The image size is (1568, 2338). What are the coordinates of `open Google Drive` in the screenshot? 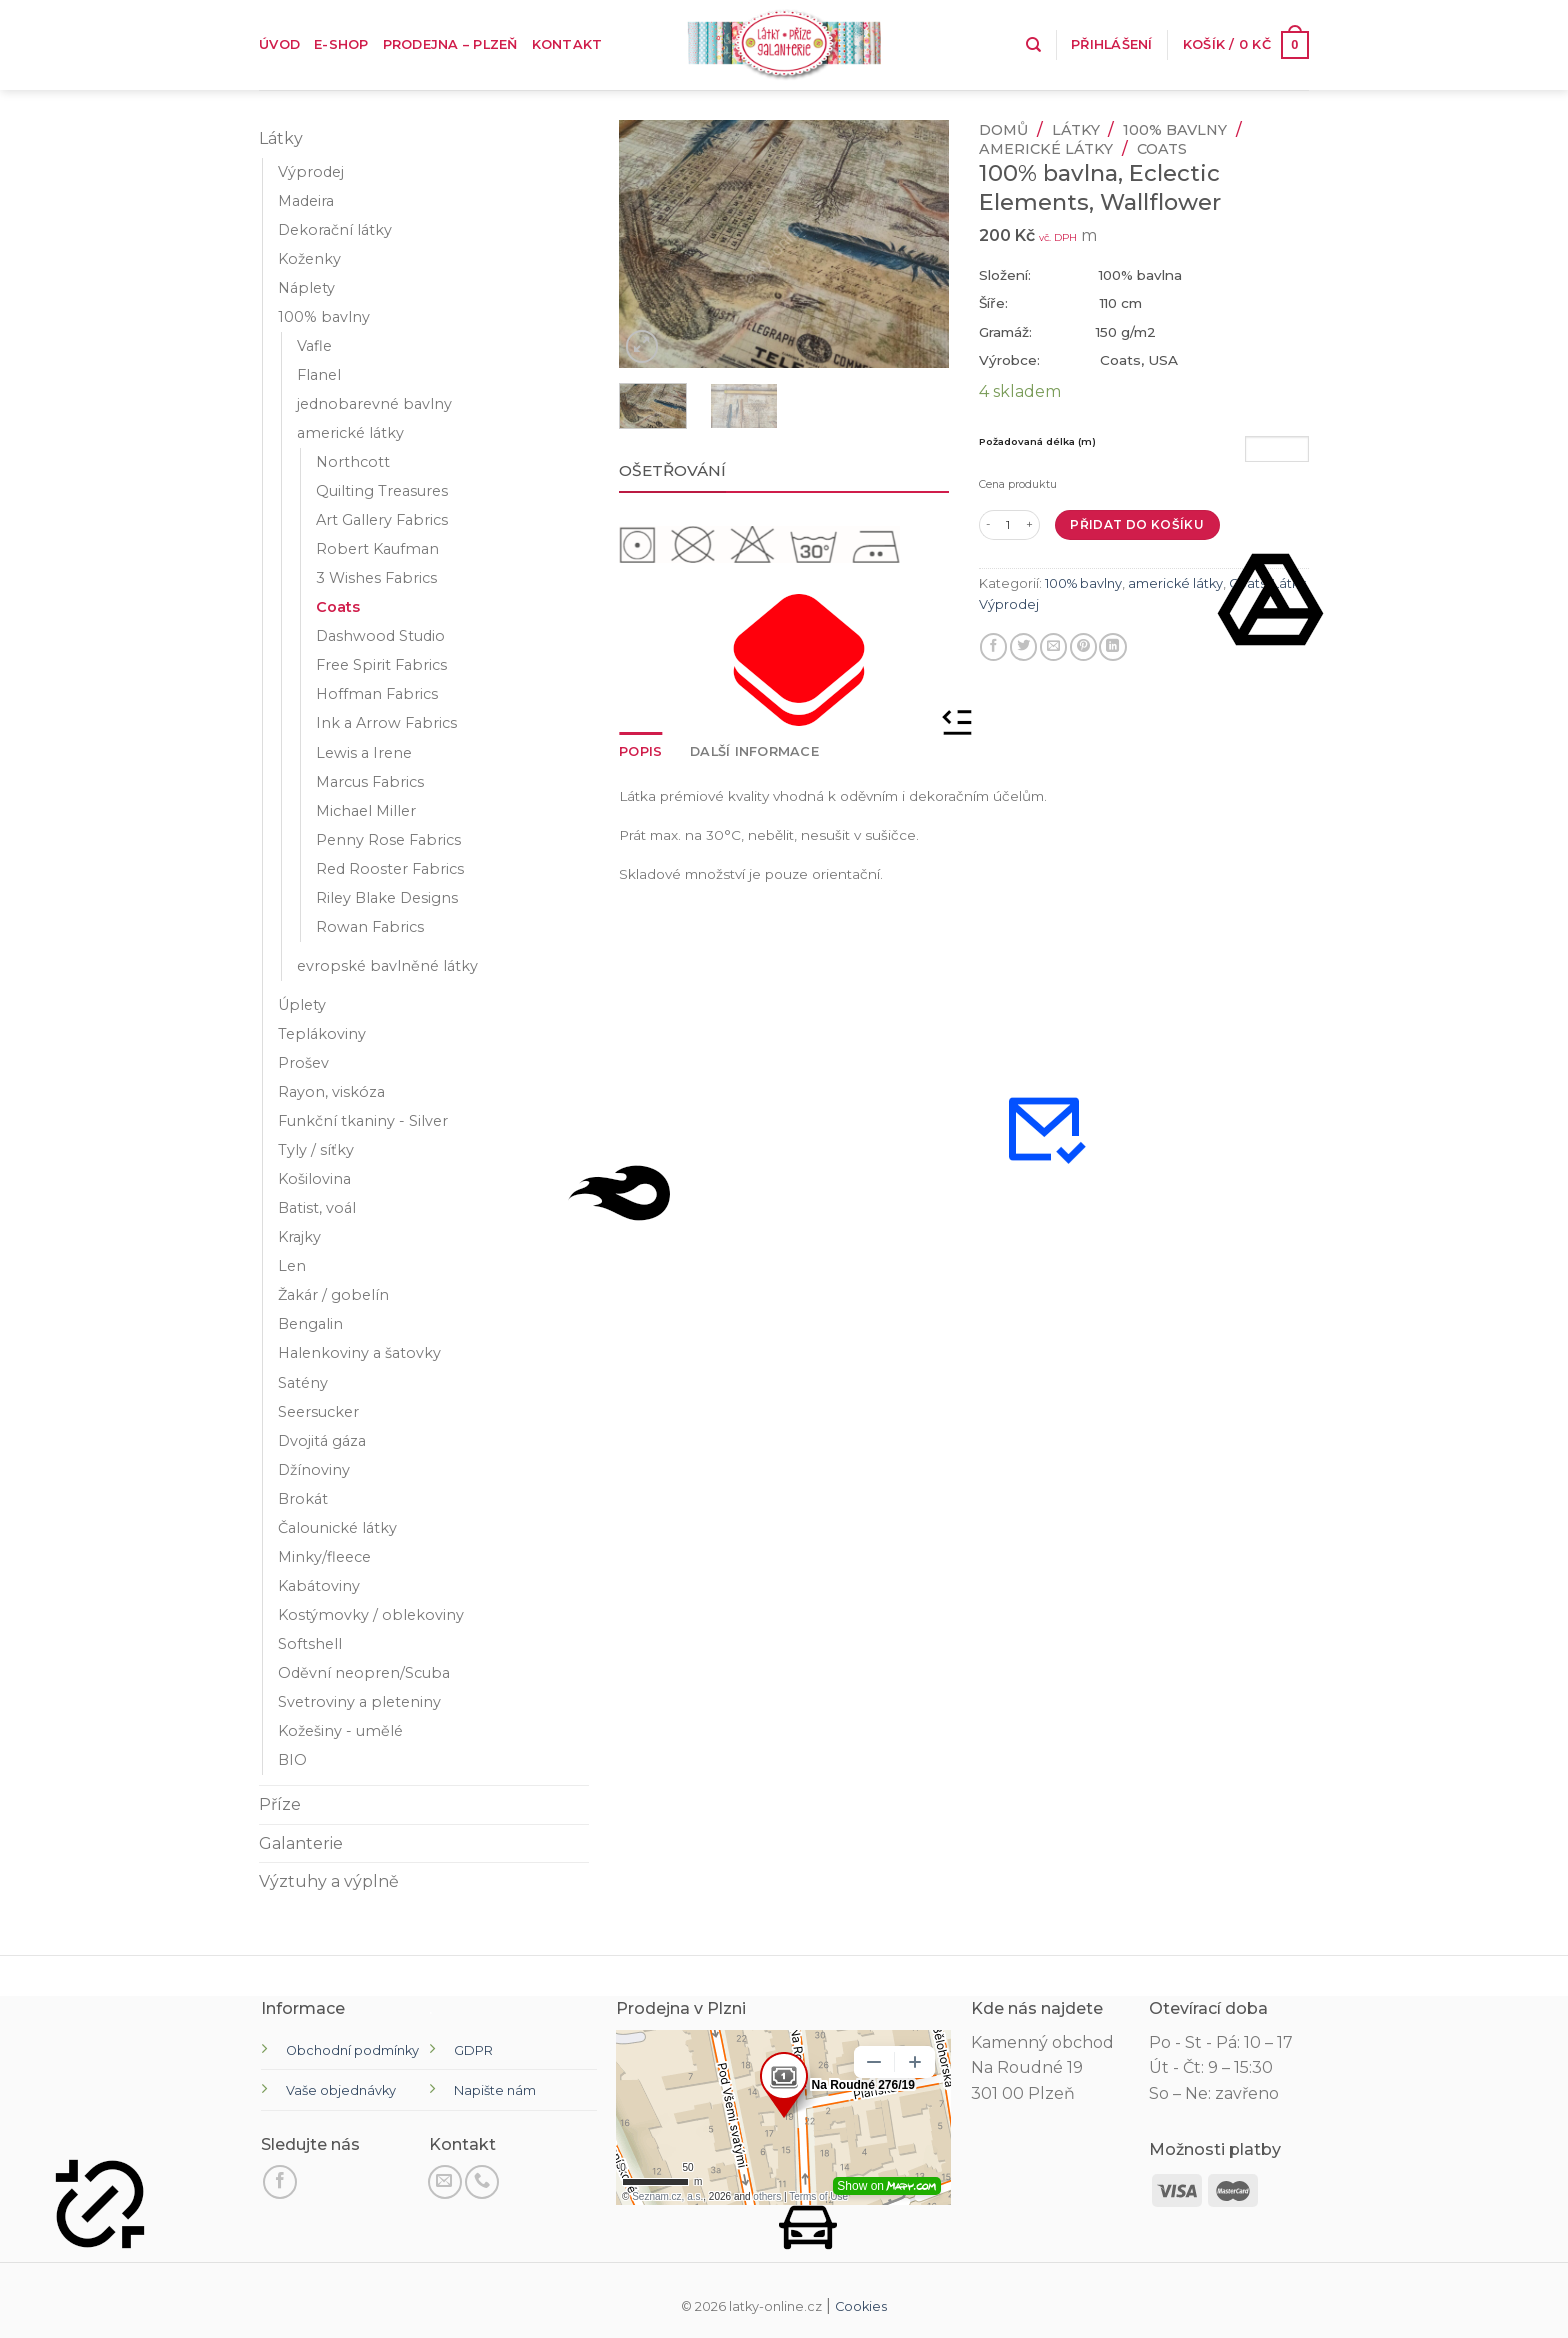 It's located at (1270, 600).